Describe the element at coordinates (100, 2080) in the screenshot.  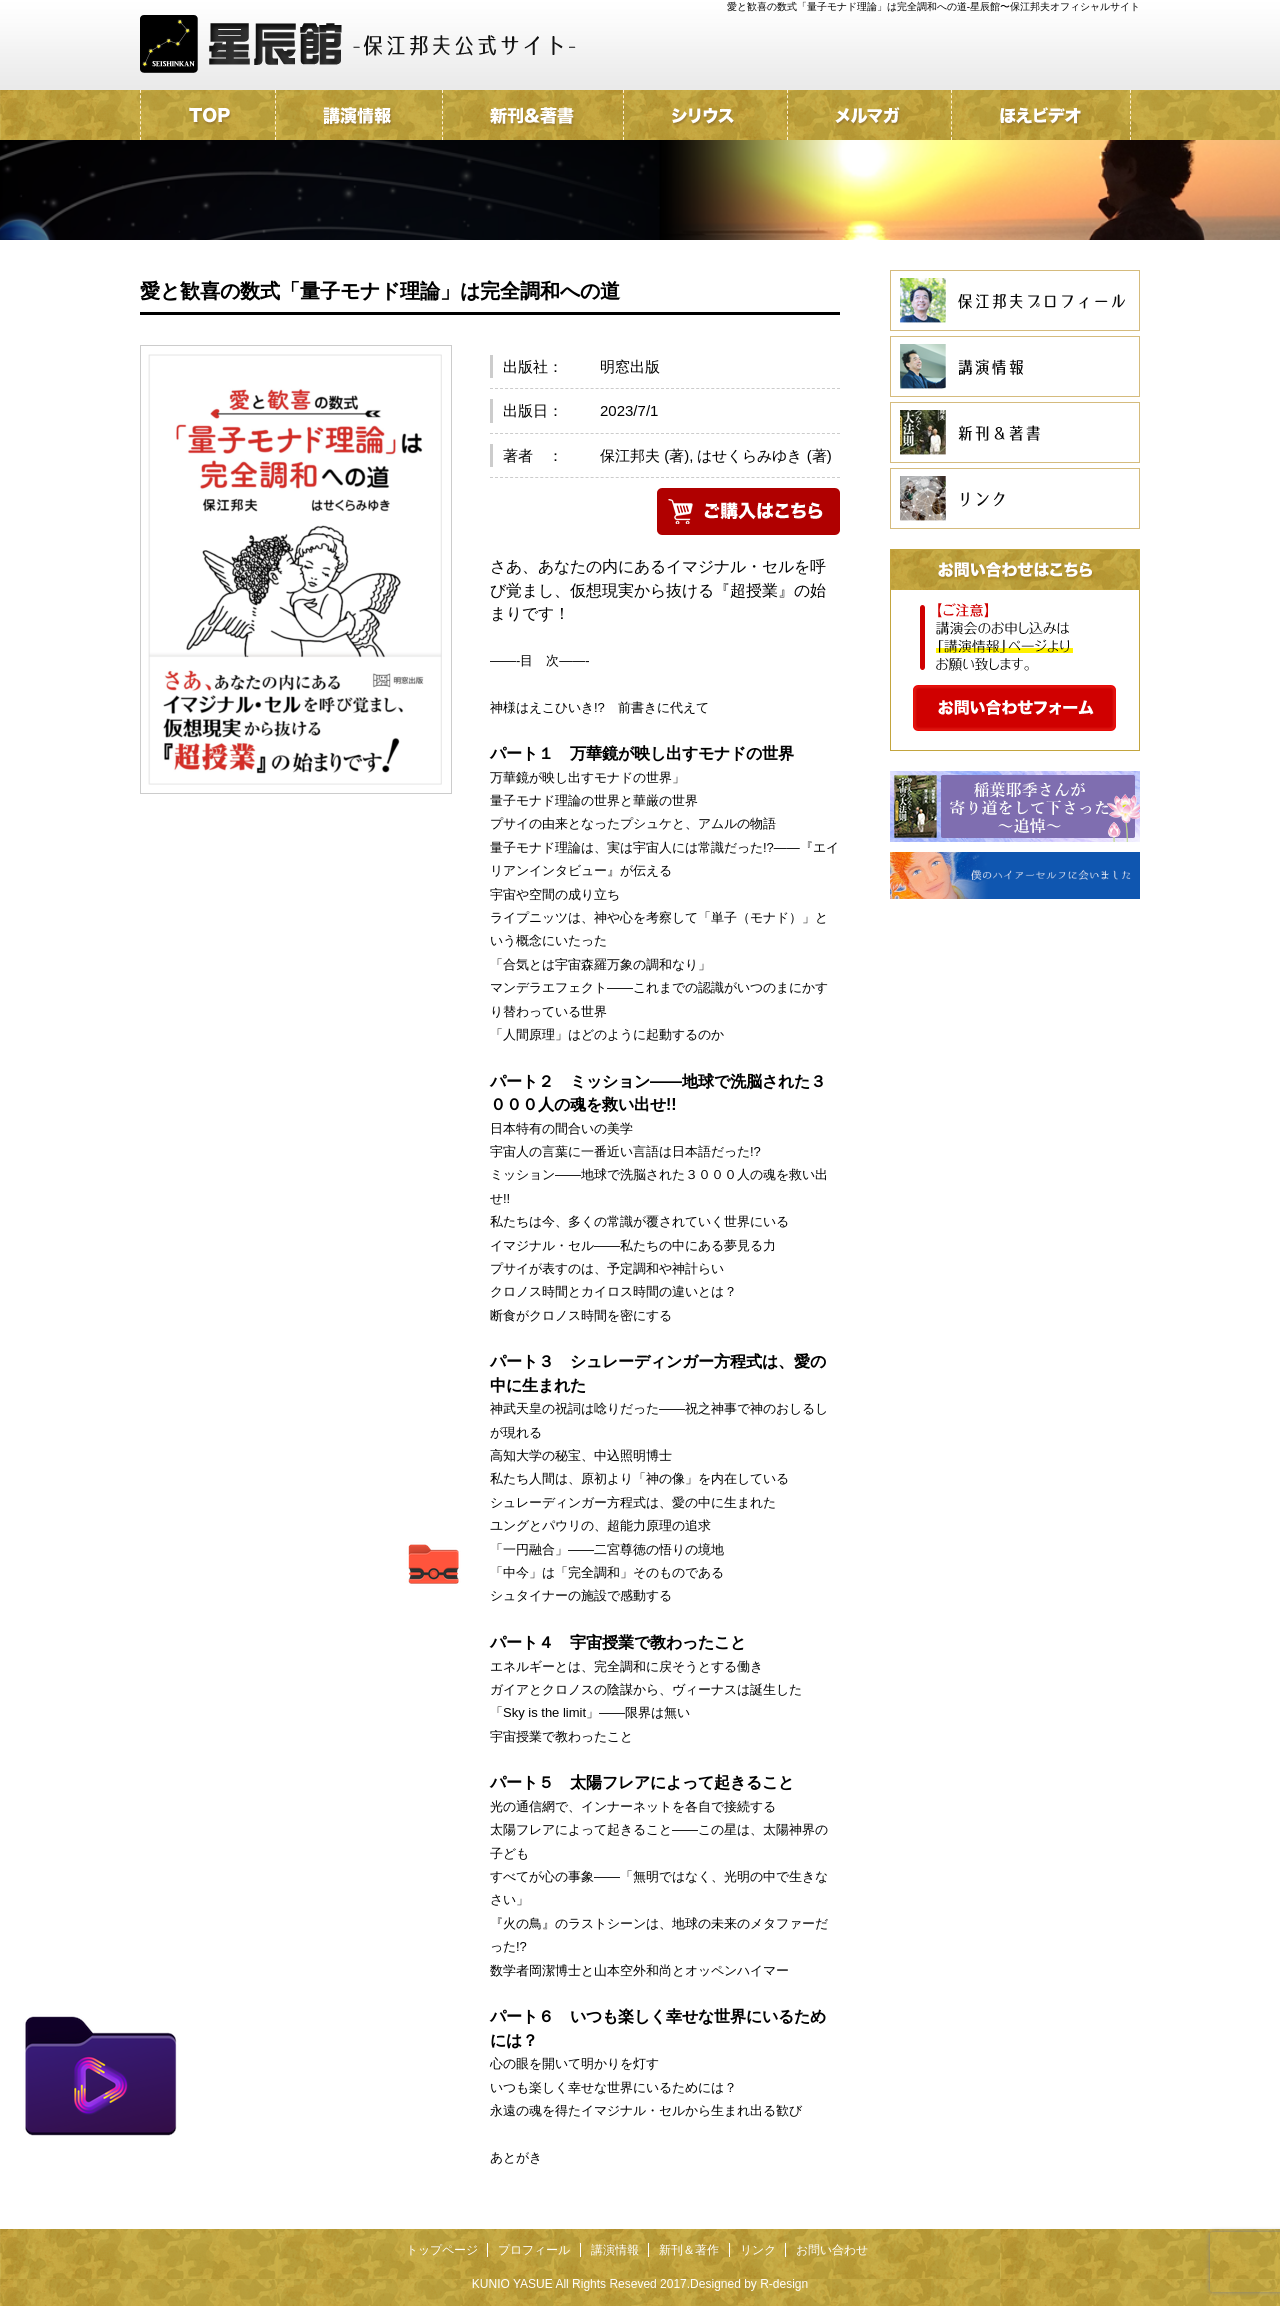
I see `open wondershare vidair video files folder` at that location.